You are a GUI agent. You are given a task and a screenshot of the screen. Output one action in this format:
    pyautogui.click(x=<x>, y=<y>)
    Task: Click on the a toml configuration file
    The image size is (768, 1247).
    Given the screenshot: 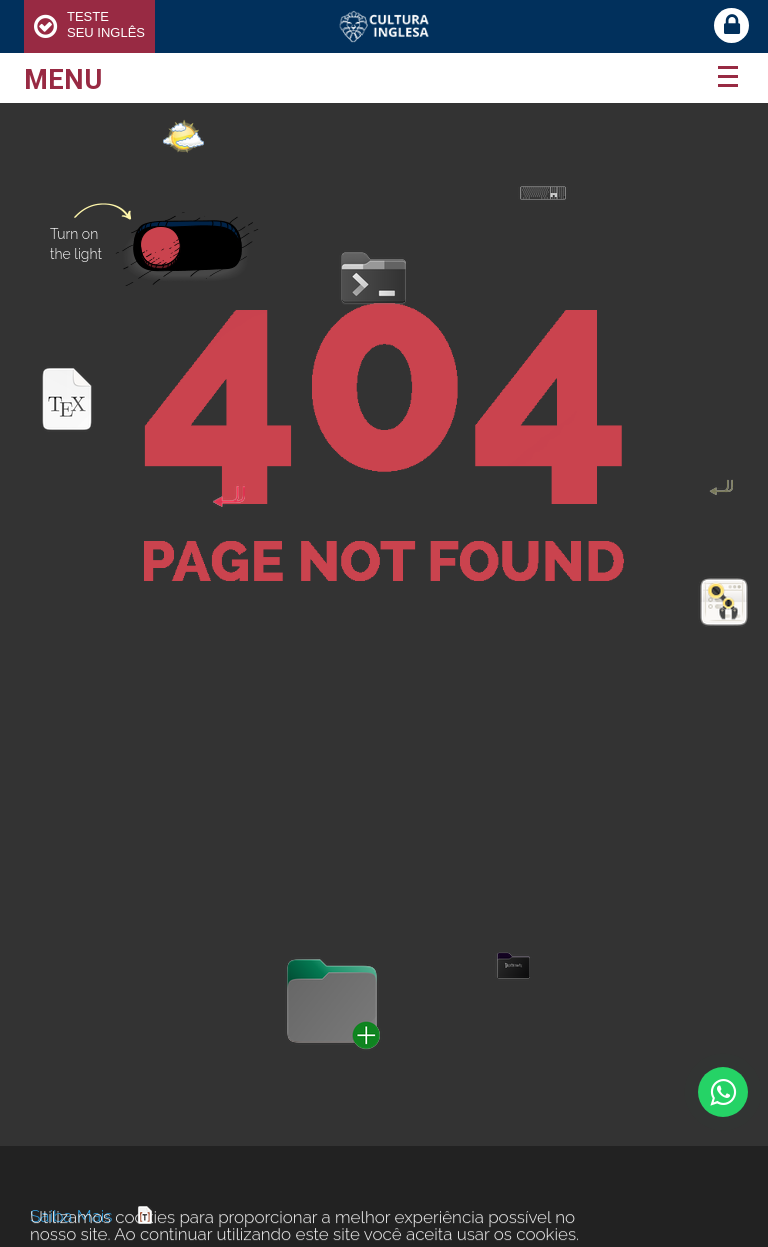 What is the action you would take?
    pyautogui.click(x=145, y=1215)
    